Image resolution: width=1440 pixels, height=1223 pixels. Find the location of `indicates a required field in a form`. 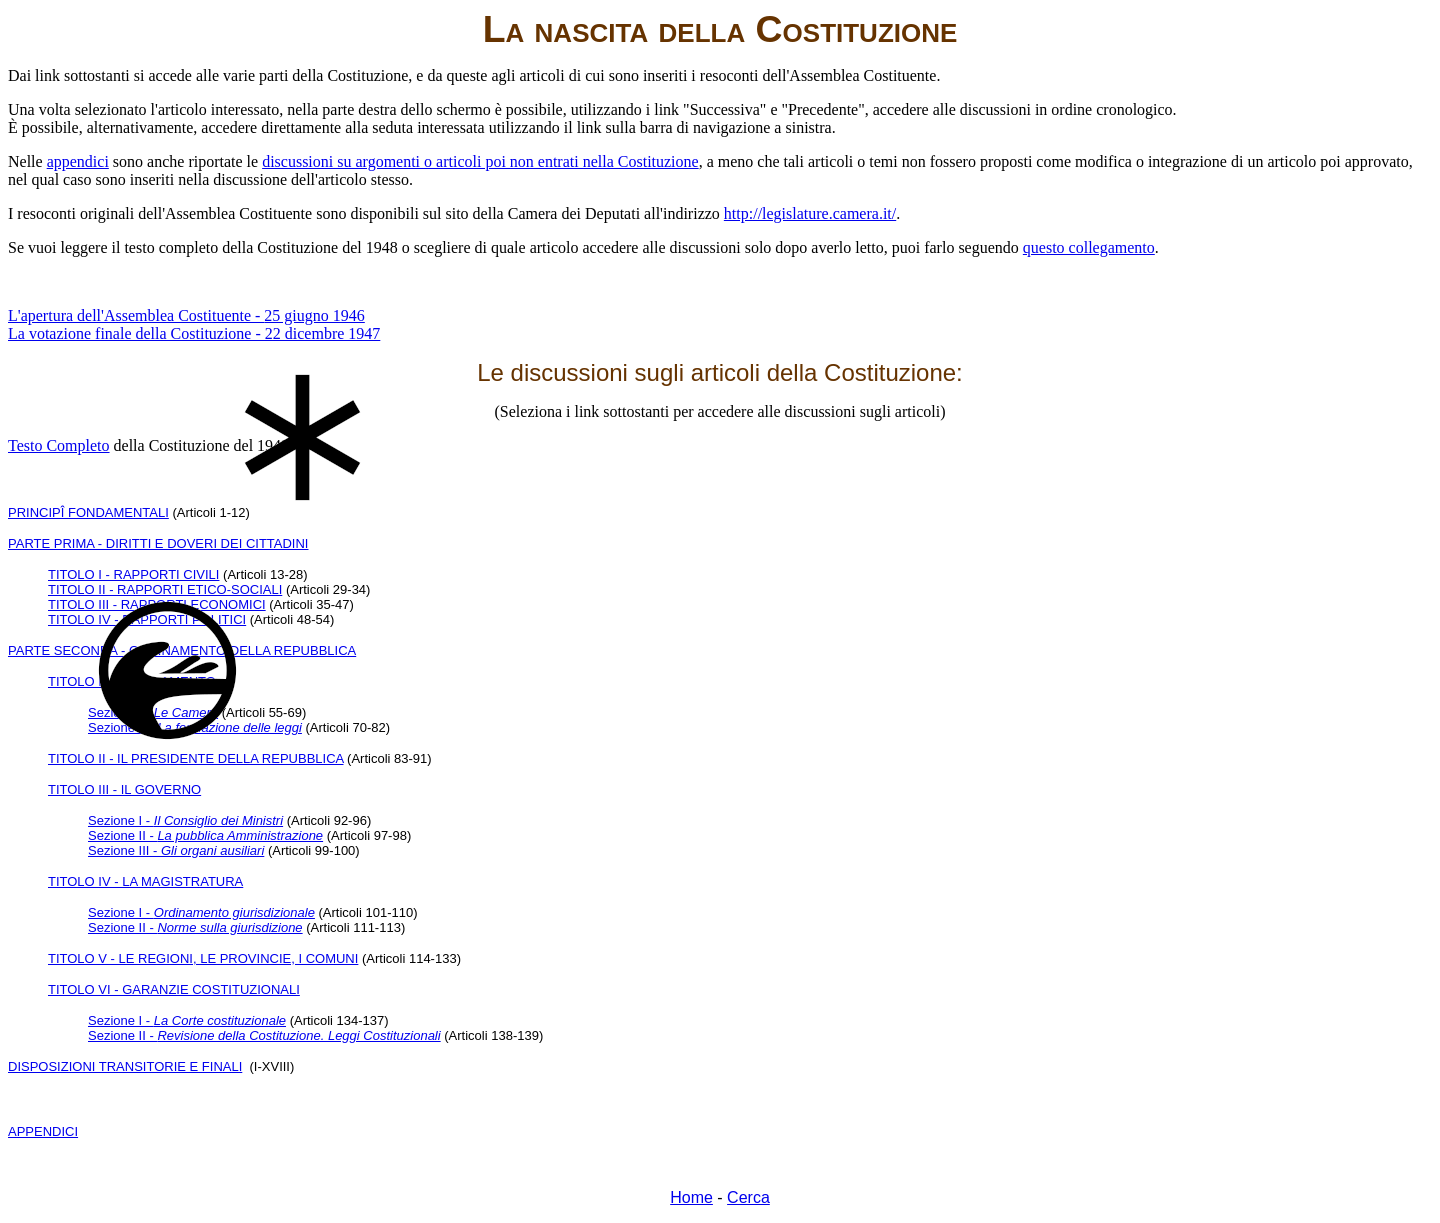

indicates a required field in a form is located at coordinates (302, 437).